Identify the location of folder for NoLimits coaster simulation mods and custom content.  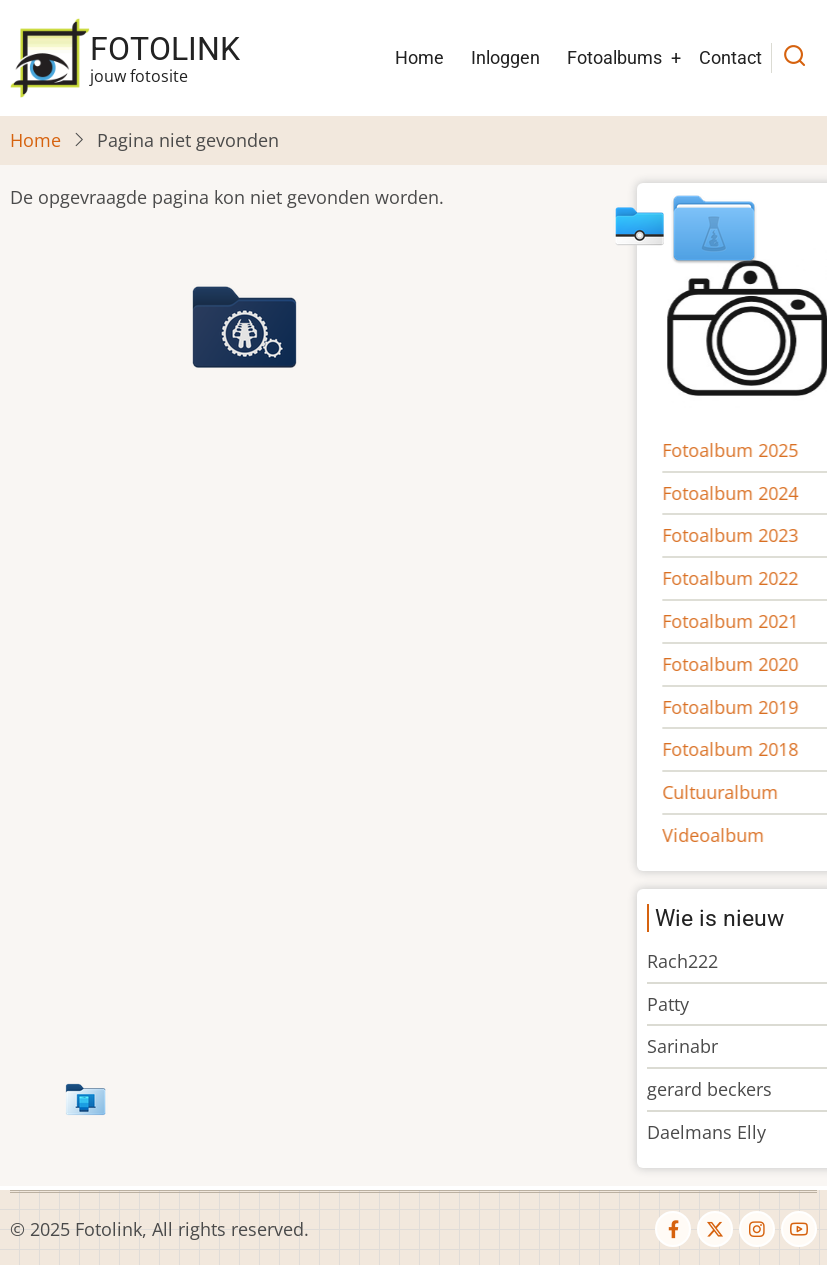
(244, 330).